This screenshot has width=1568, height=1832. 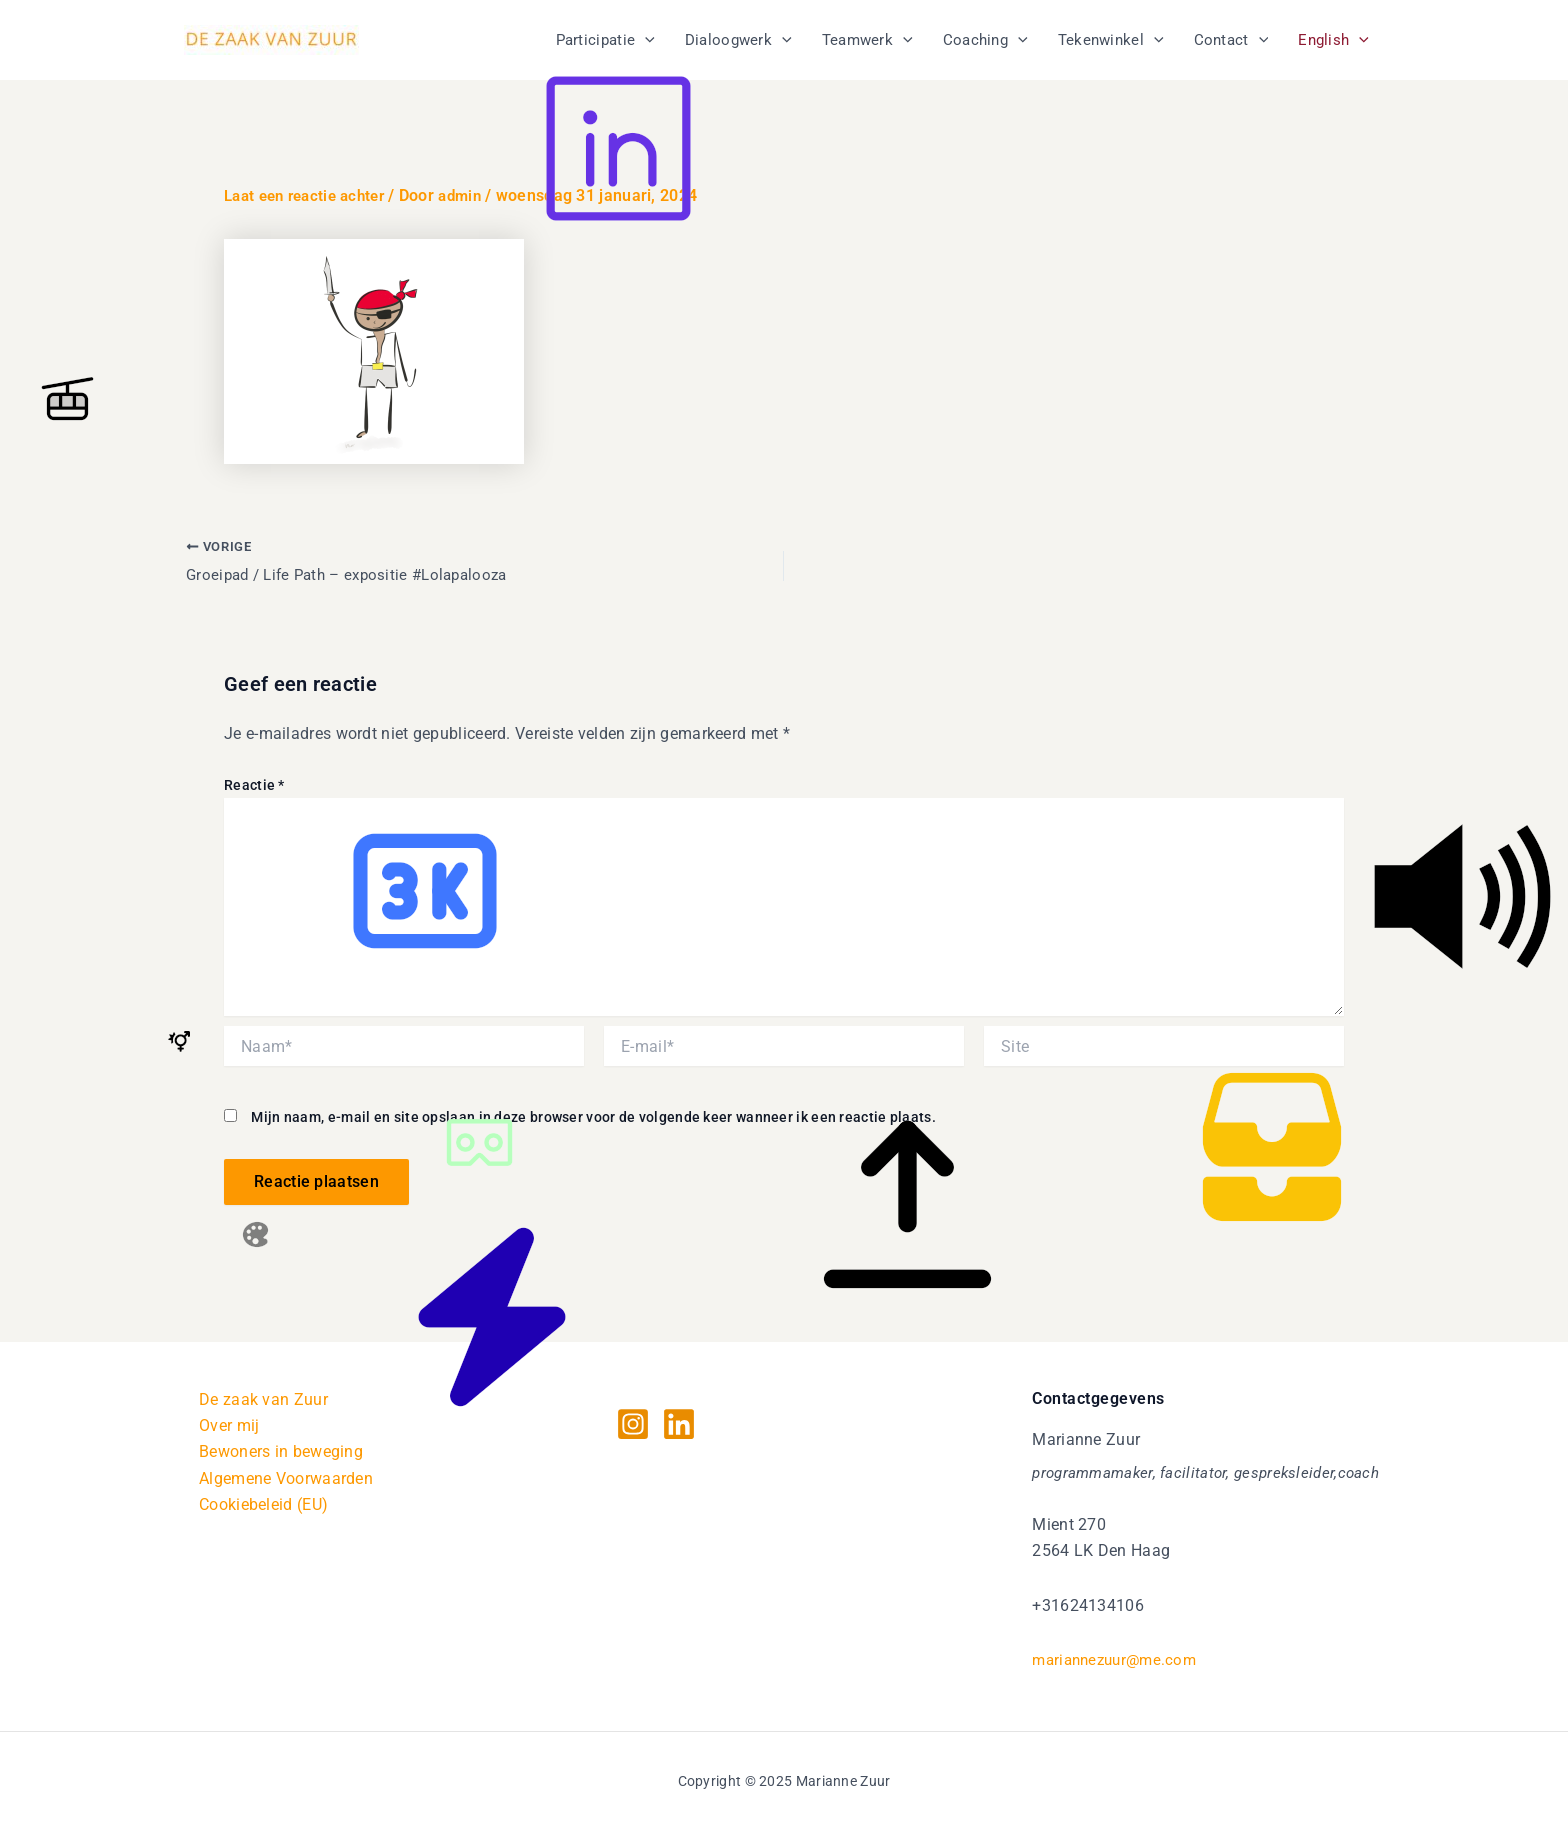 What do you see at coordinates (907, 1204) in the screenshot?
I see `upload a file or document` at bounding box center [907, 1204].